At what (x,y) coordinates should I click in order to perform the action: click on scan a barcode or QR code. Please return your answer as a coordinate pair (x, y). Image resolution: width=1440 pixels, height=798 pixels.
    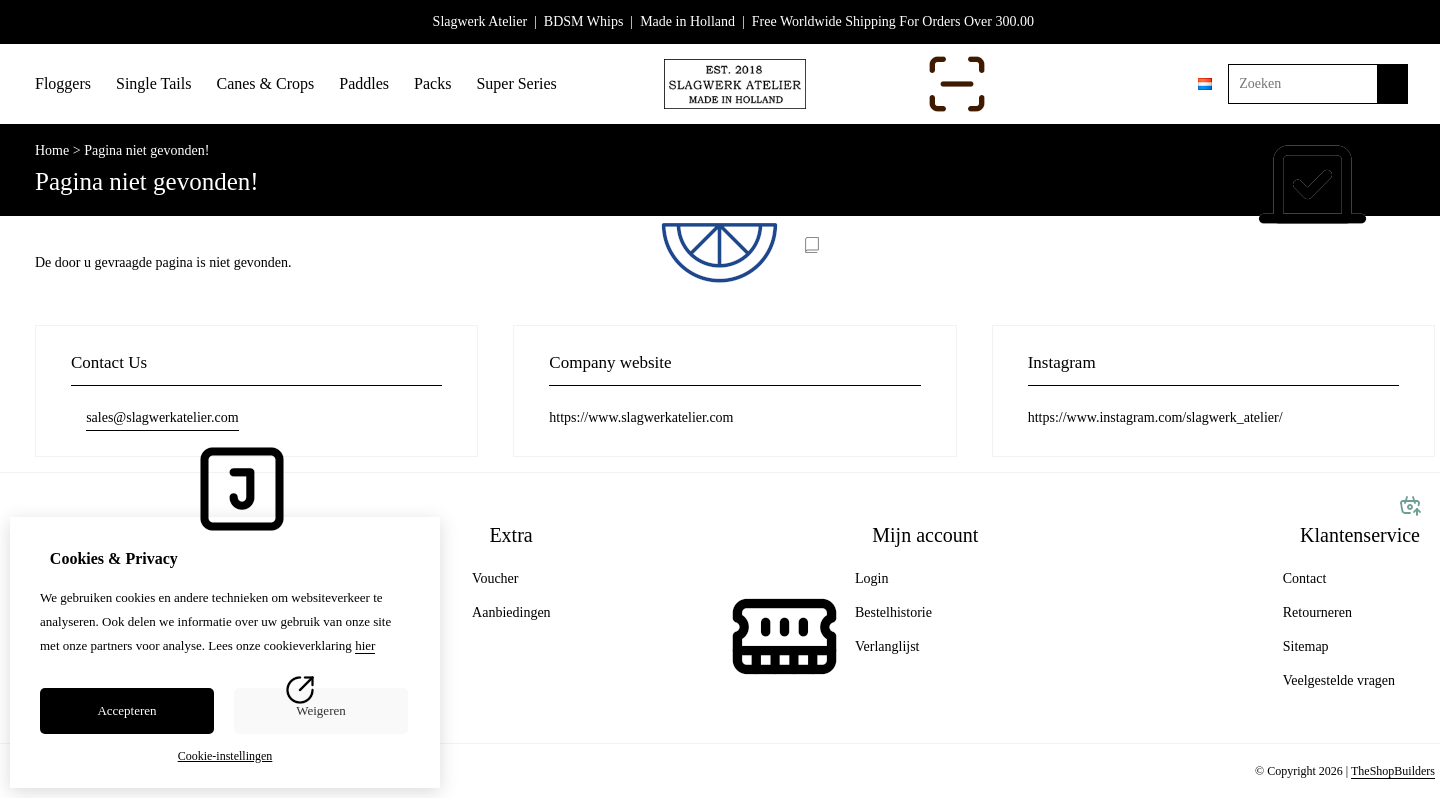
    Looking at the image, I should click on (957, 84).